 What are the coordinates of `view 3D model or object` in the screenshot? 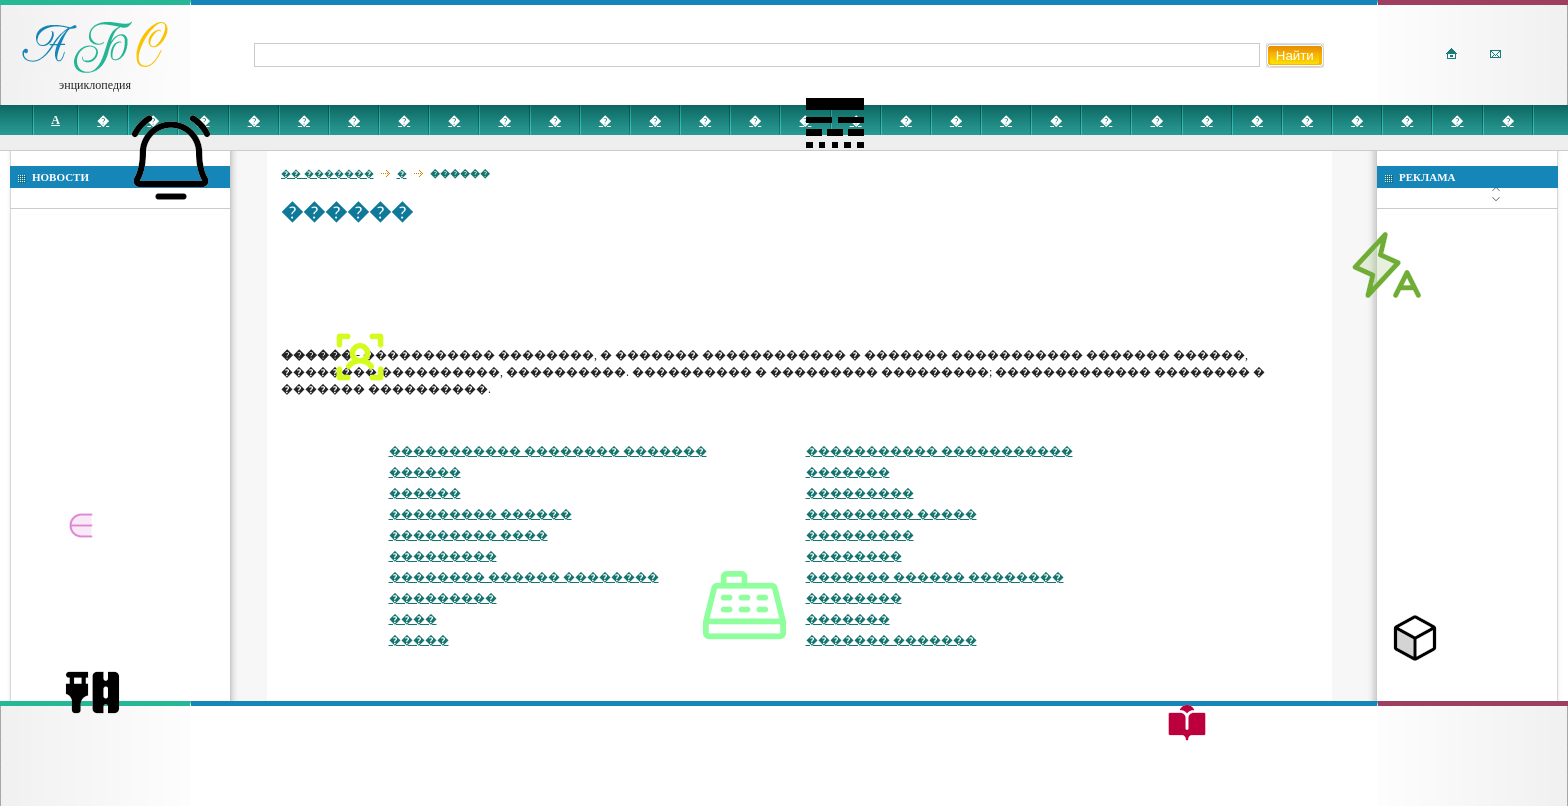 It's located at (1415, 638).